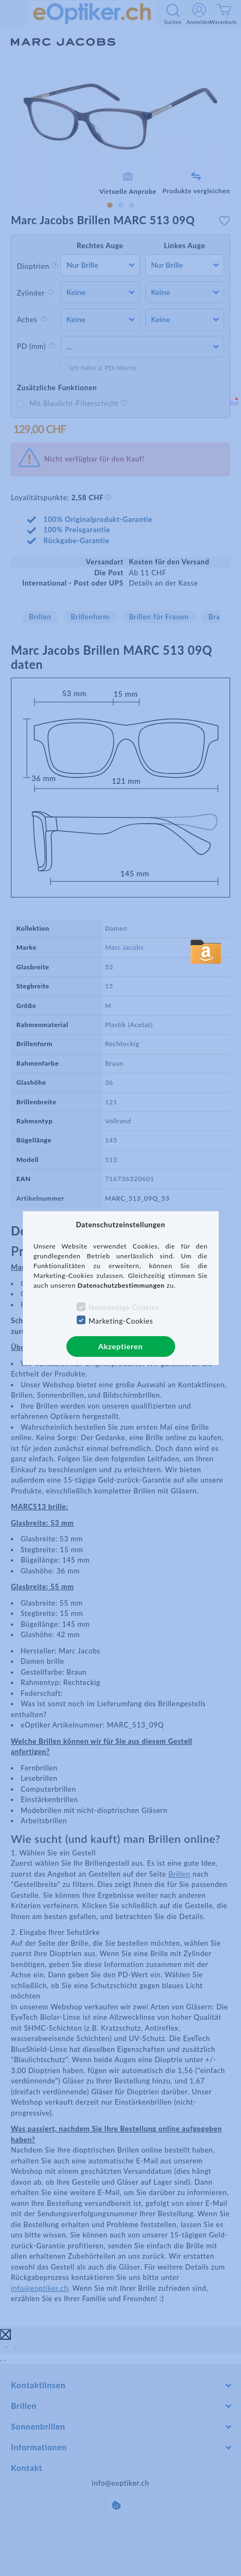  What do you see at coordinates (206, 952) in the screenshot?
I see `folder containing amazon-related files or downloads` at bounding box center [206, 952].